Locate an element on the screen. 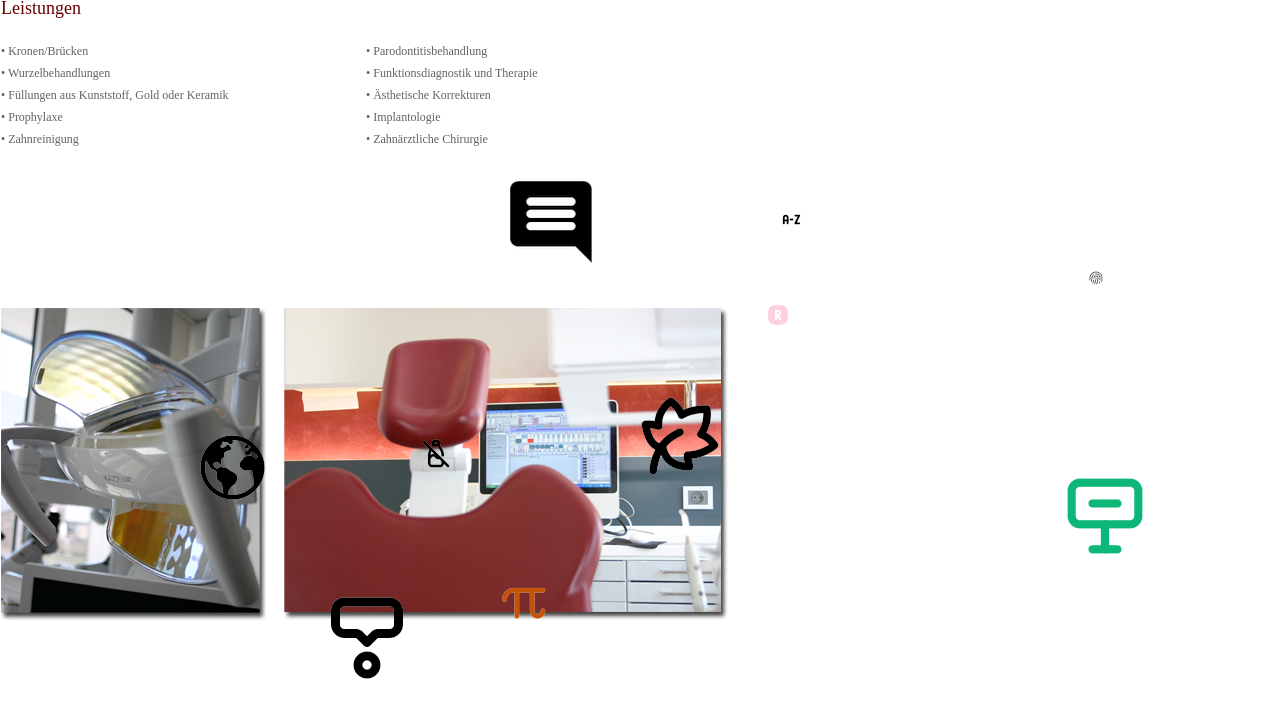 This screenshot has width=1280, height=720. switch to global or worldwide view is located at coordinates (232, 467).